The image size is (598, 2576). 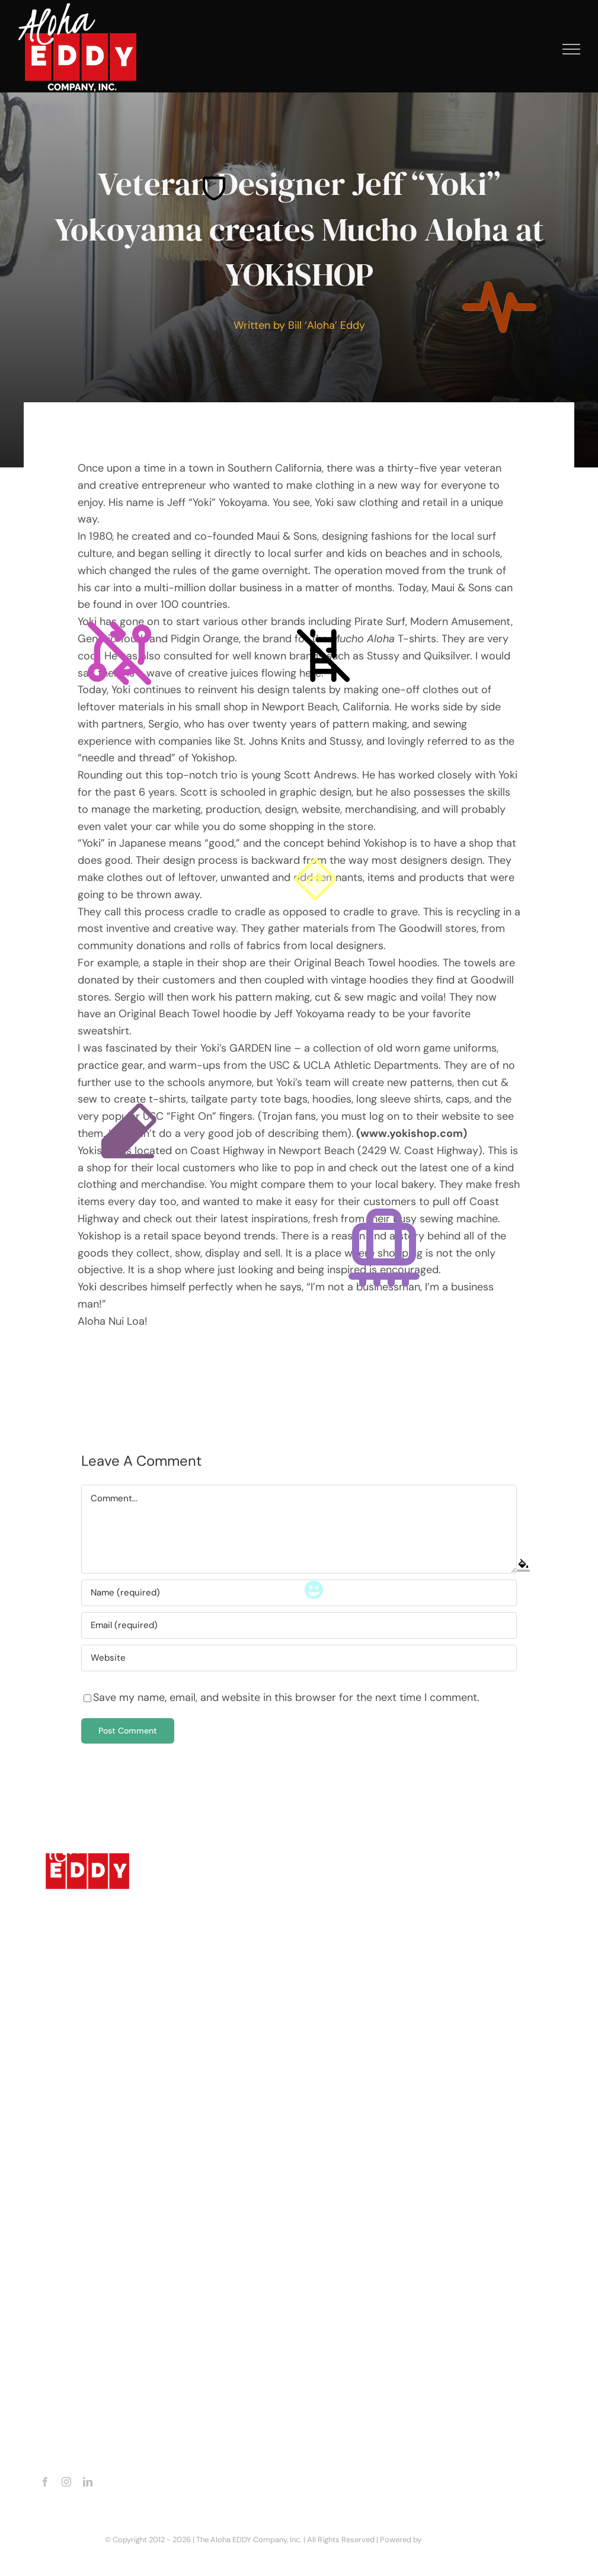 What do you see at coordinates (499, 307) in the screenshot?
I see `view health or fitness activity` at bounding box center [499, 307].